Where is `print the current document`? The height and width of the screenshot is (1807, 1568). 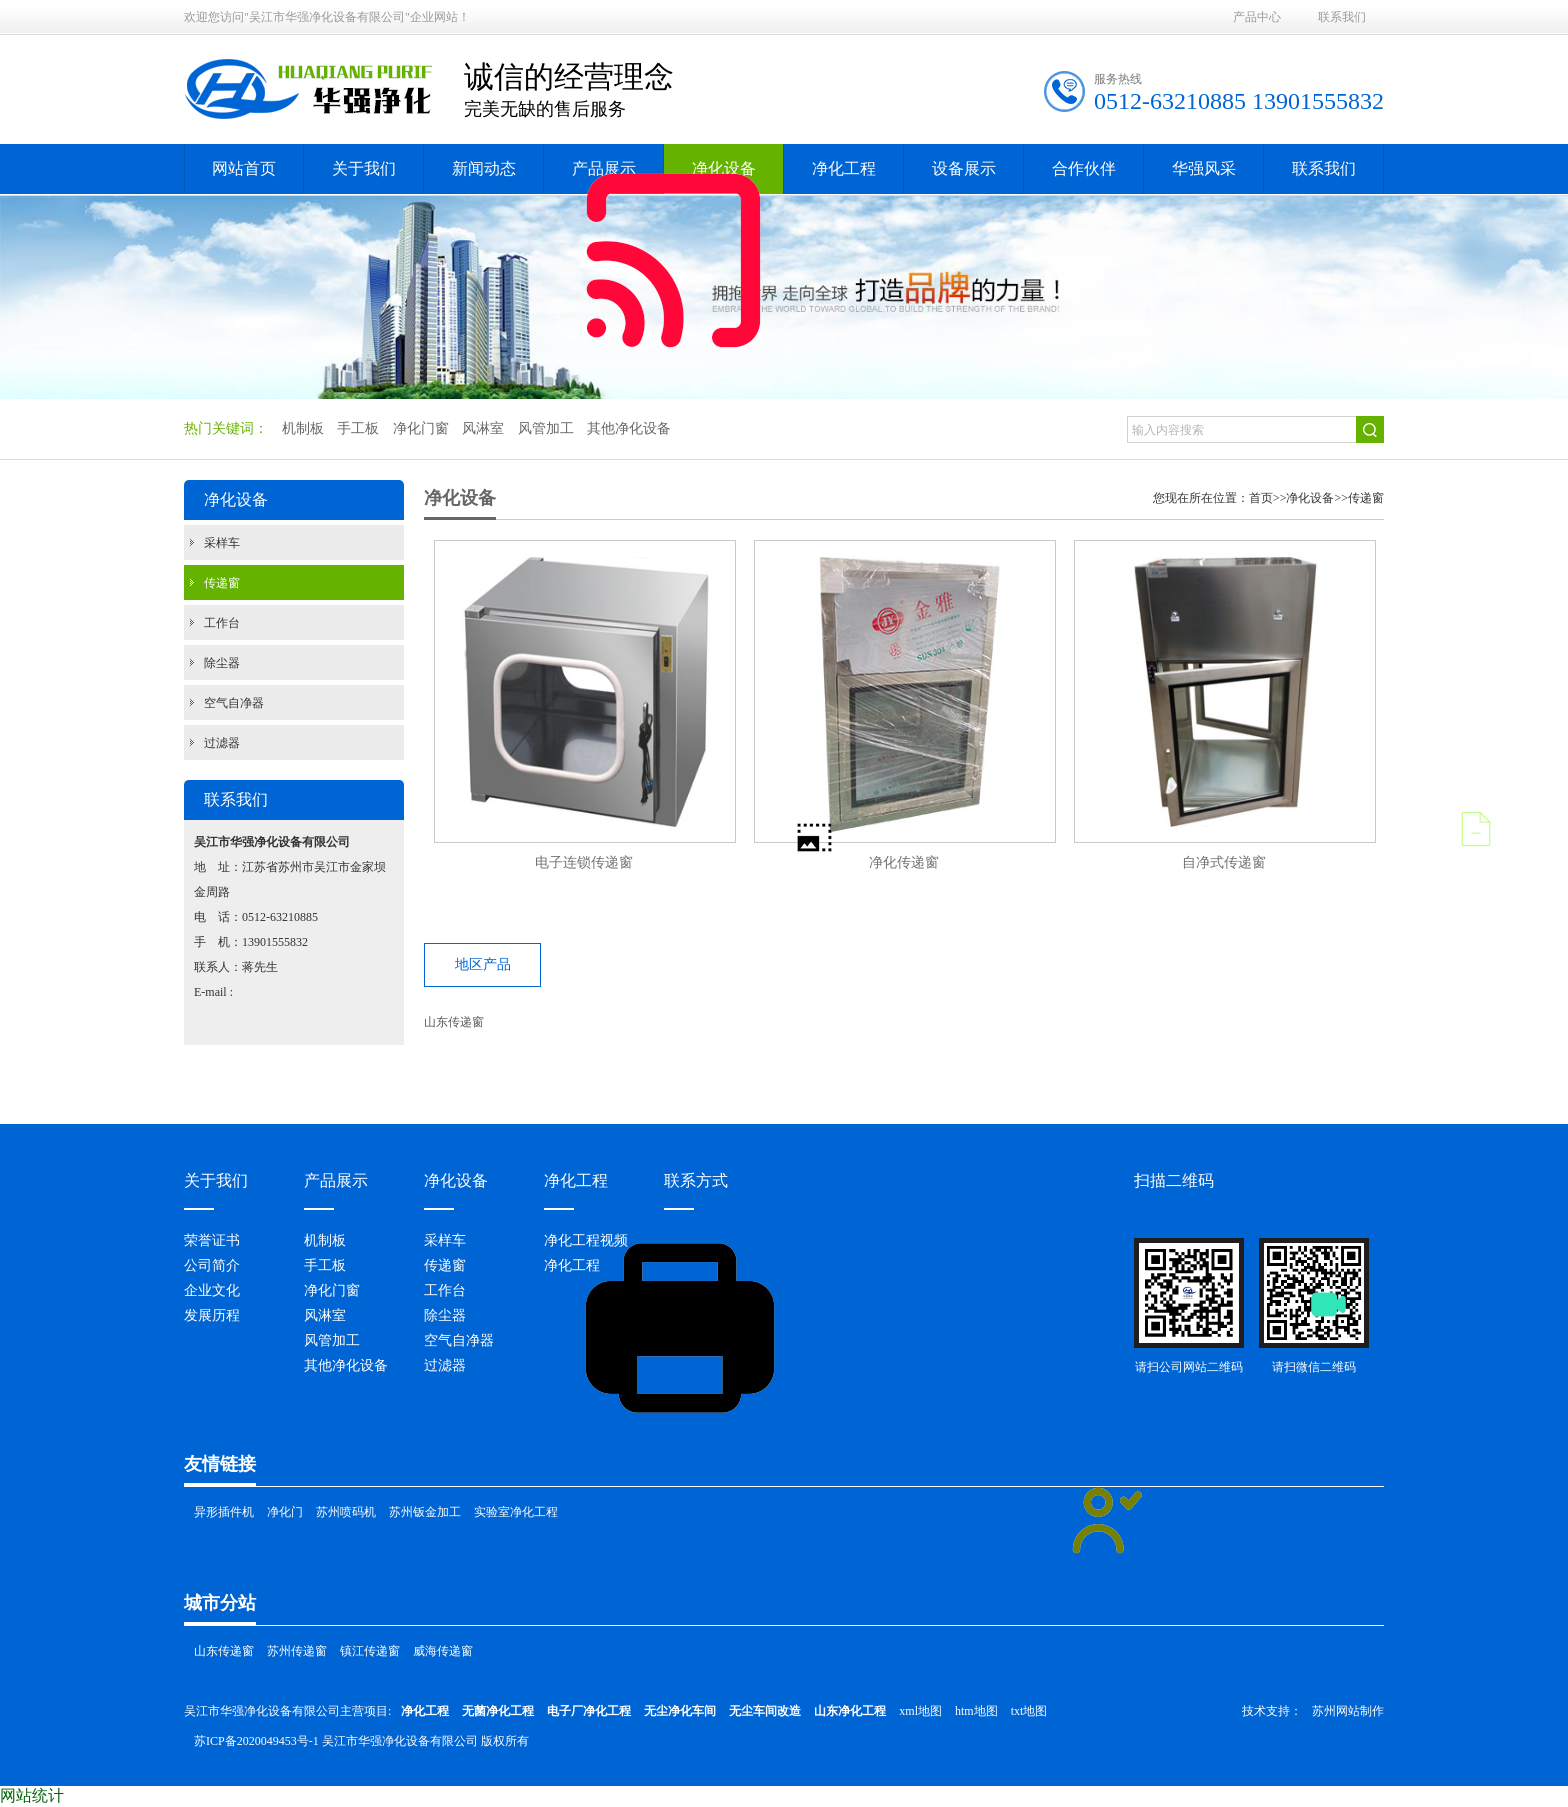 print the current document is located at coordinates (680, 1328).